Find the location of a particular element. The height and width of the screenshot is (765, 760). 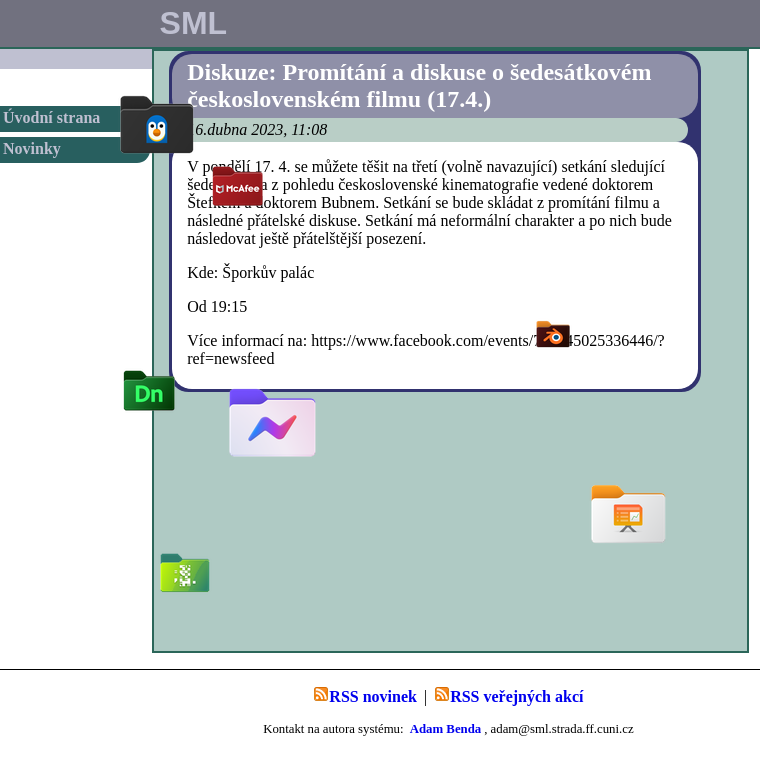

open messenger app folder is located at coordinates (272, 425).